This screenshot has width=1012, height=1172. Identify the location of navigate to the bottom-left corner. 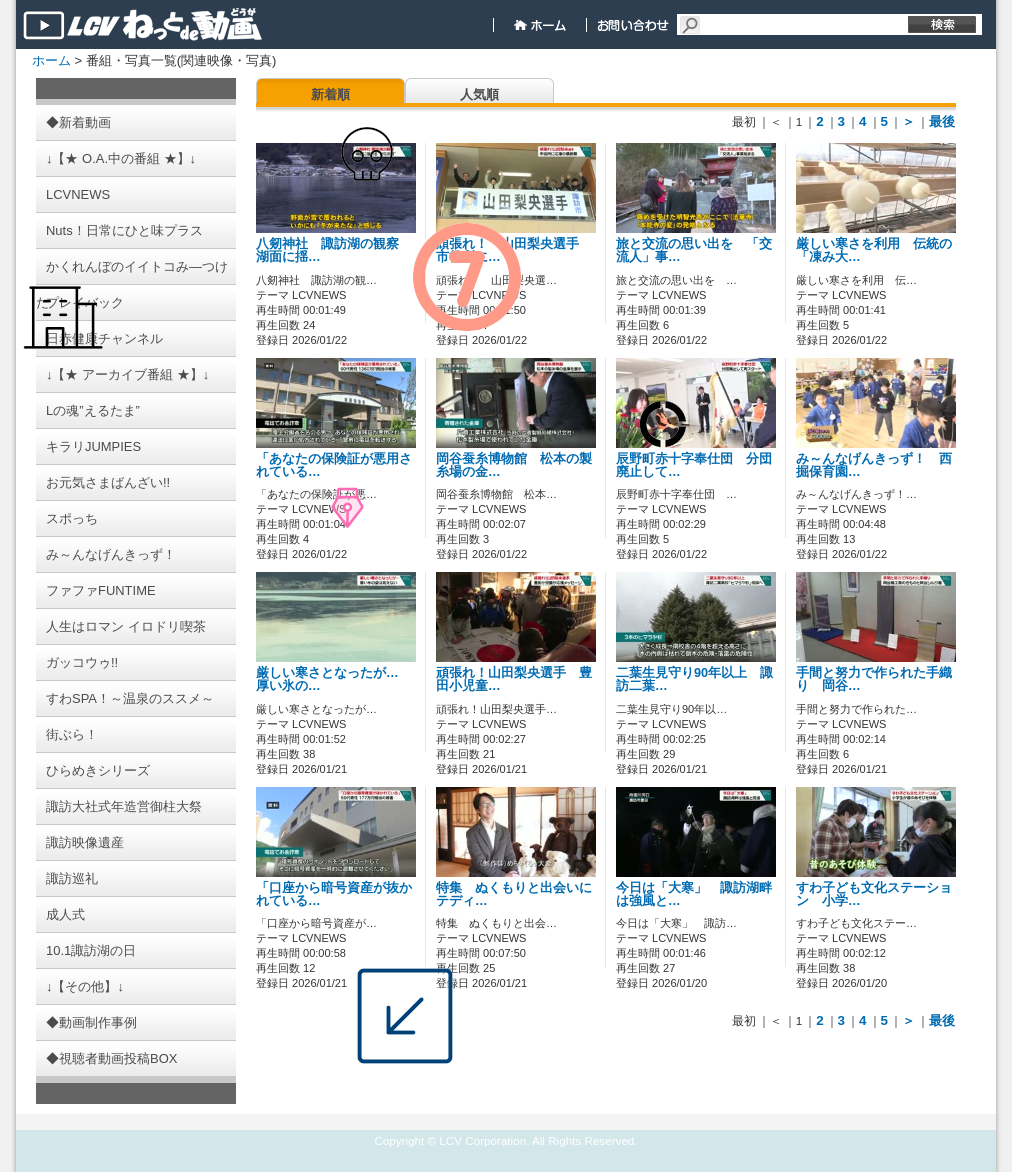
(405, 1016).